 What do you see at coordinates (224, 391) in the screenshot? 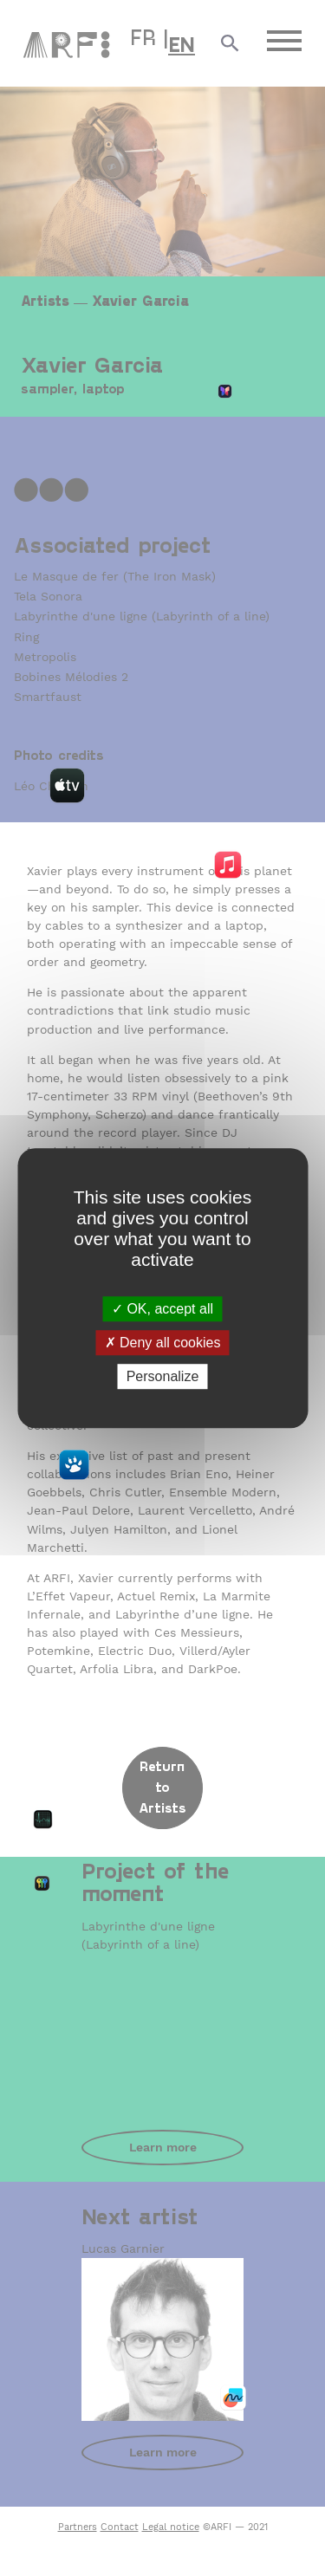
I see `open the journal app` at bounding box center [224, 391].